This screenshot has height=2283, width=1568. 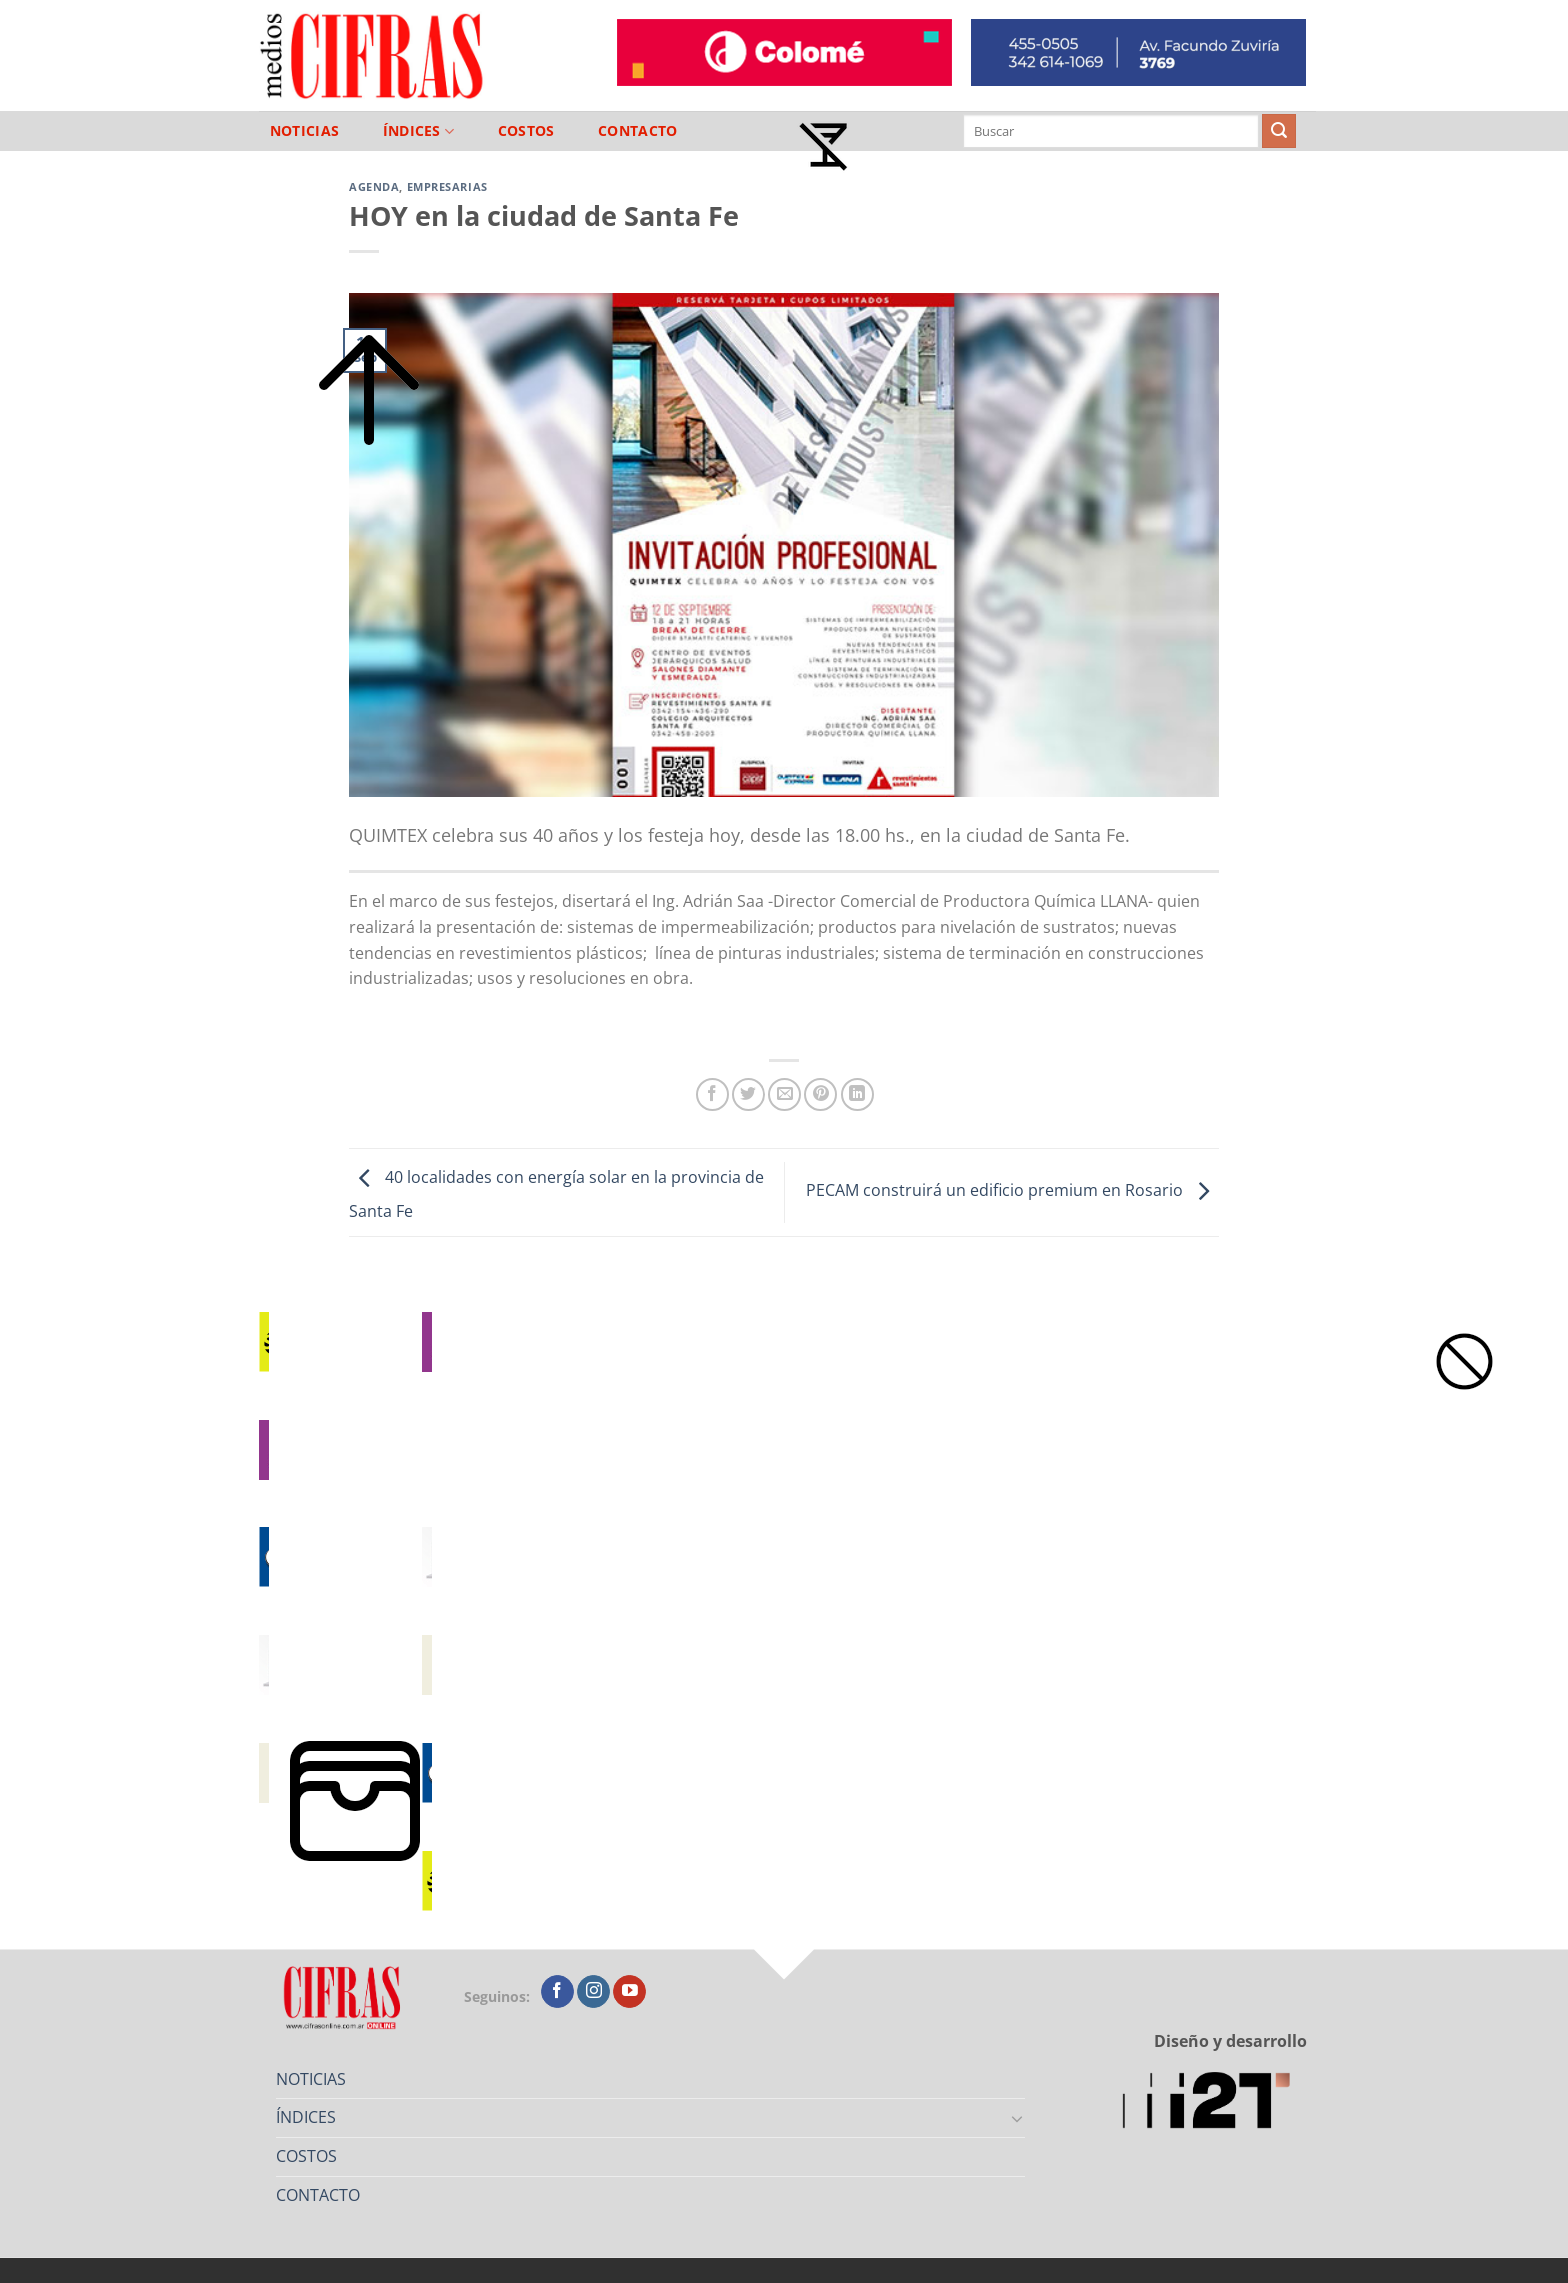 What do you see at coordinates (355, 1801) in the screenshot?
I see `access your wallet or payment methods` at bounding box center [355, 1801].